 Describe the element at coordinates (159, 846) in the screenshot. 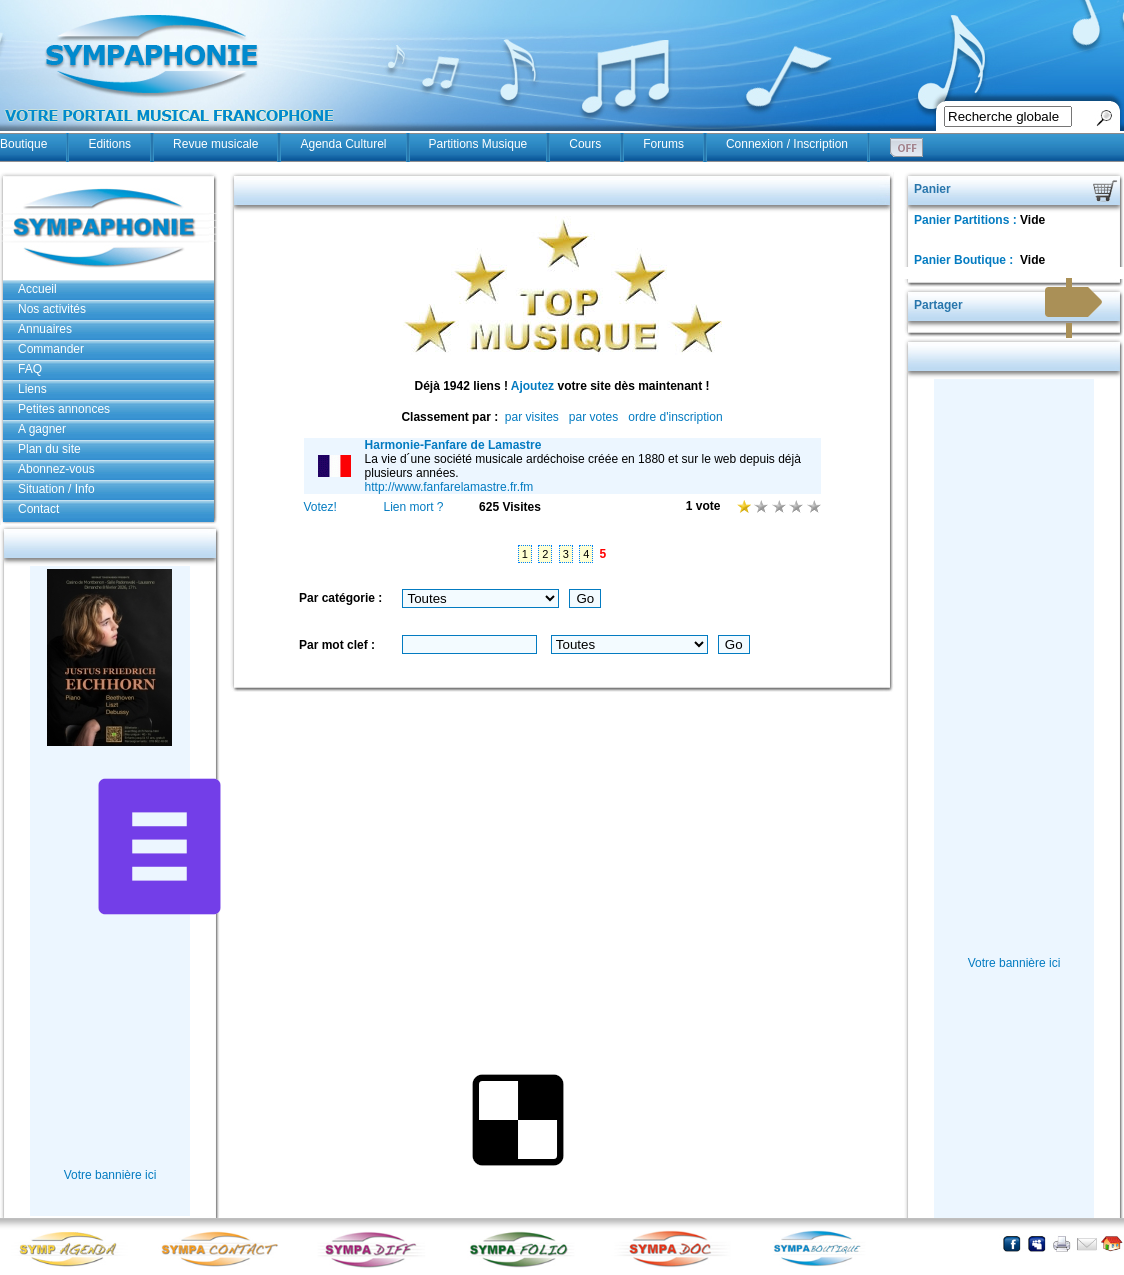

I see `view document list` at that location.